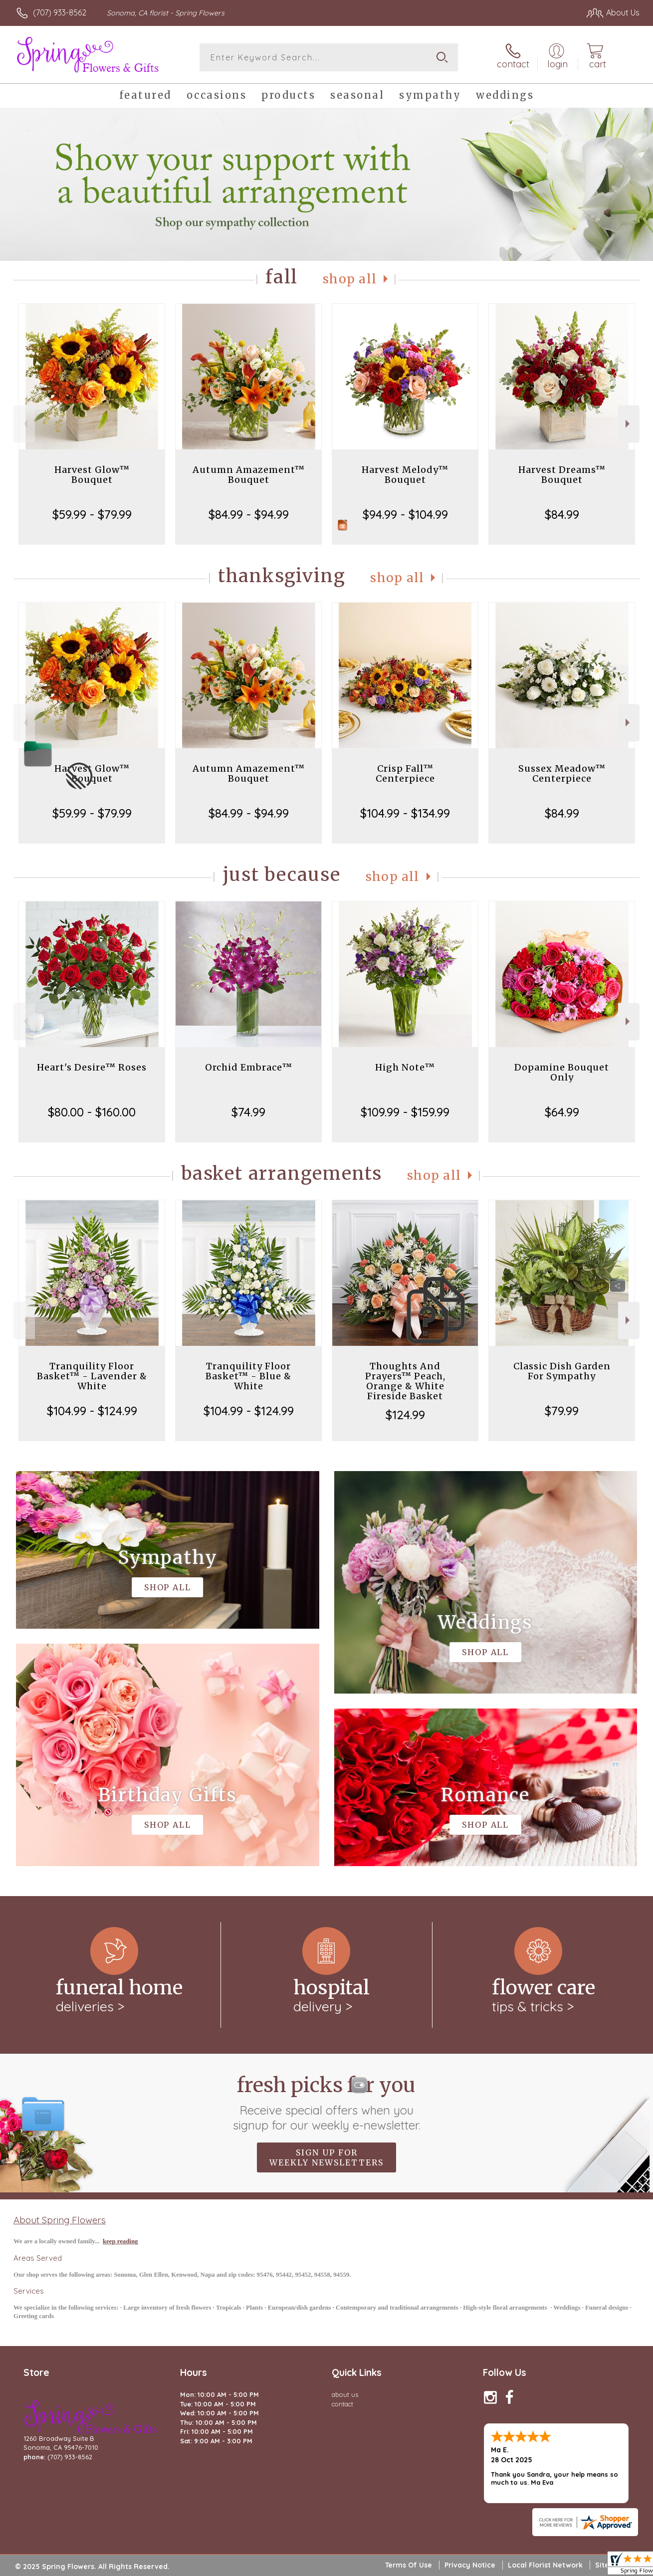 This screenshot has width=653, height=2576. What do you see at coordinates (43, 2114) in the screenshot?
I see `open web design projects folder` at bounding box center [43, 2114].